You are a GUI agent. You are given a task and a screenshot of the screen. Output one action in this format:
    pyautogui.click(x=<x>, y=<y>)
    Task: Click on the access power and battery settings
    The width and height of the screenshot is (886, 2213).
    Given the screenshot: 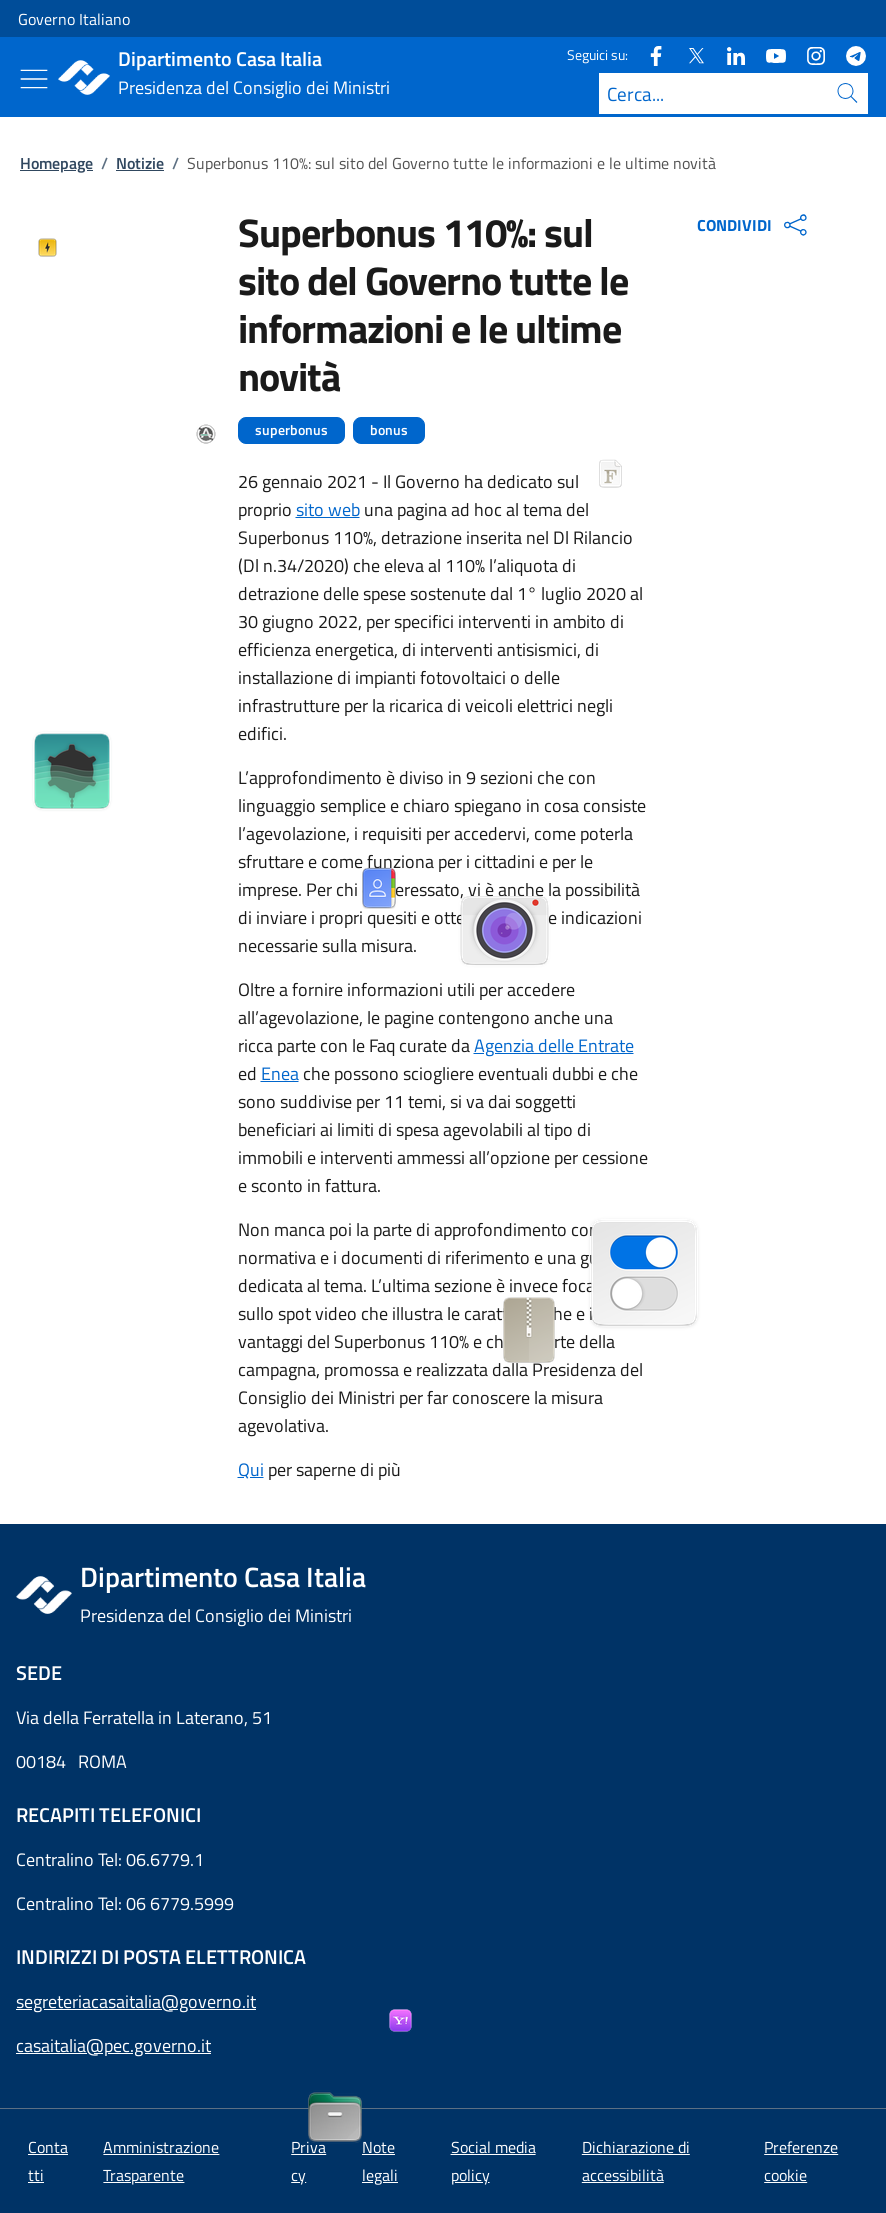 What is the action you would take?
    pyautogui.click(x=47, y=247)
    